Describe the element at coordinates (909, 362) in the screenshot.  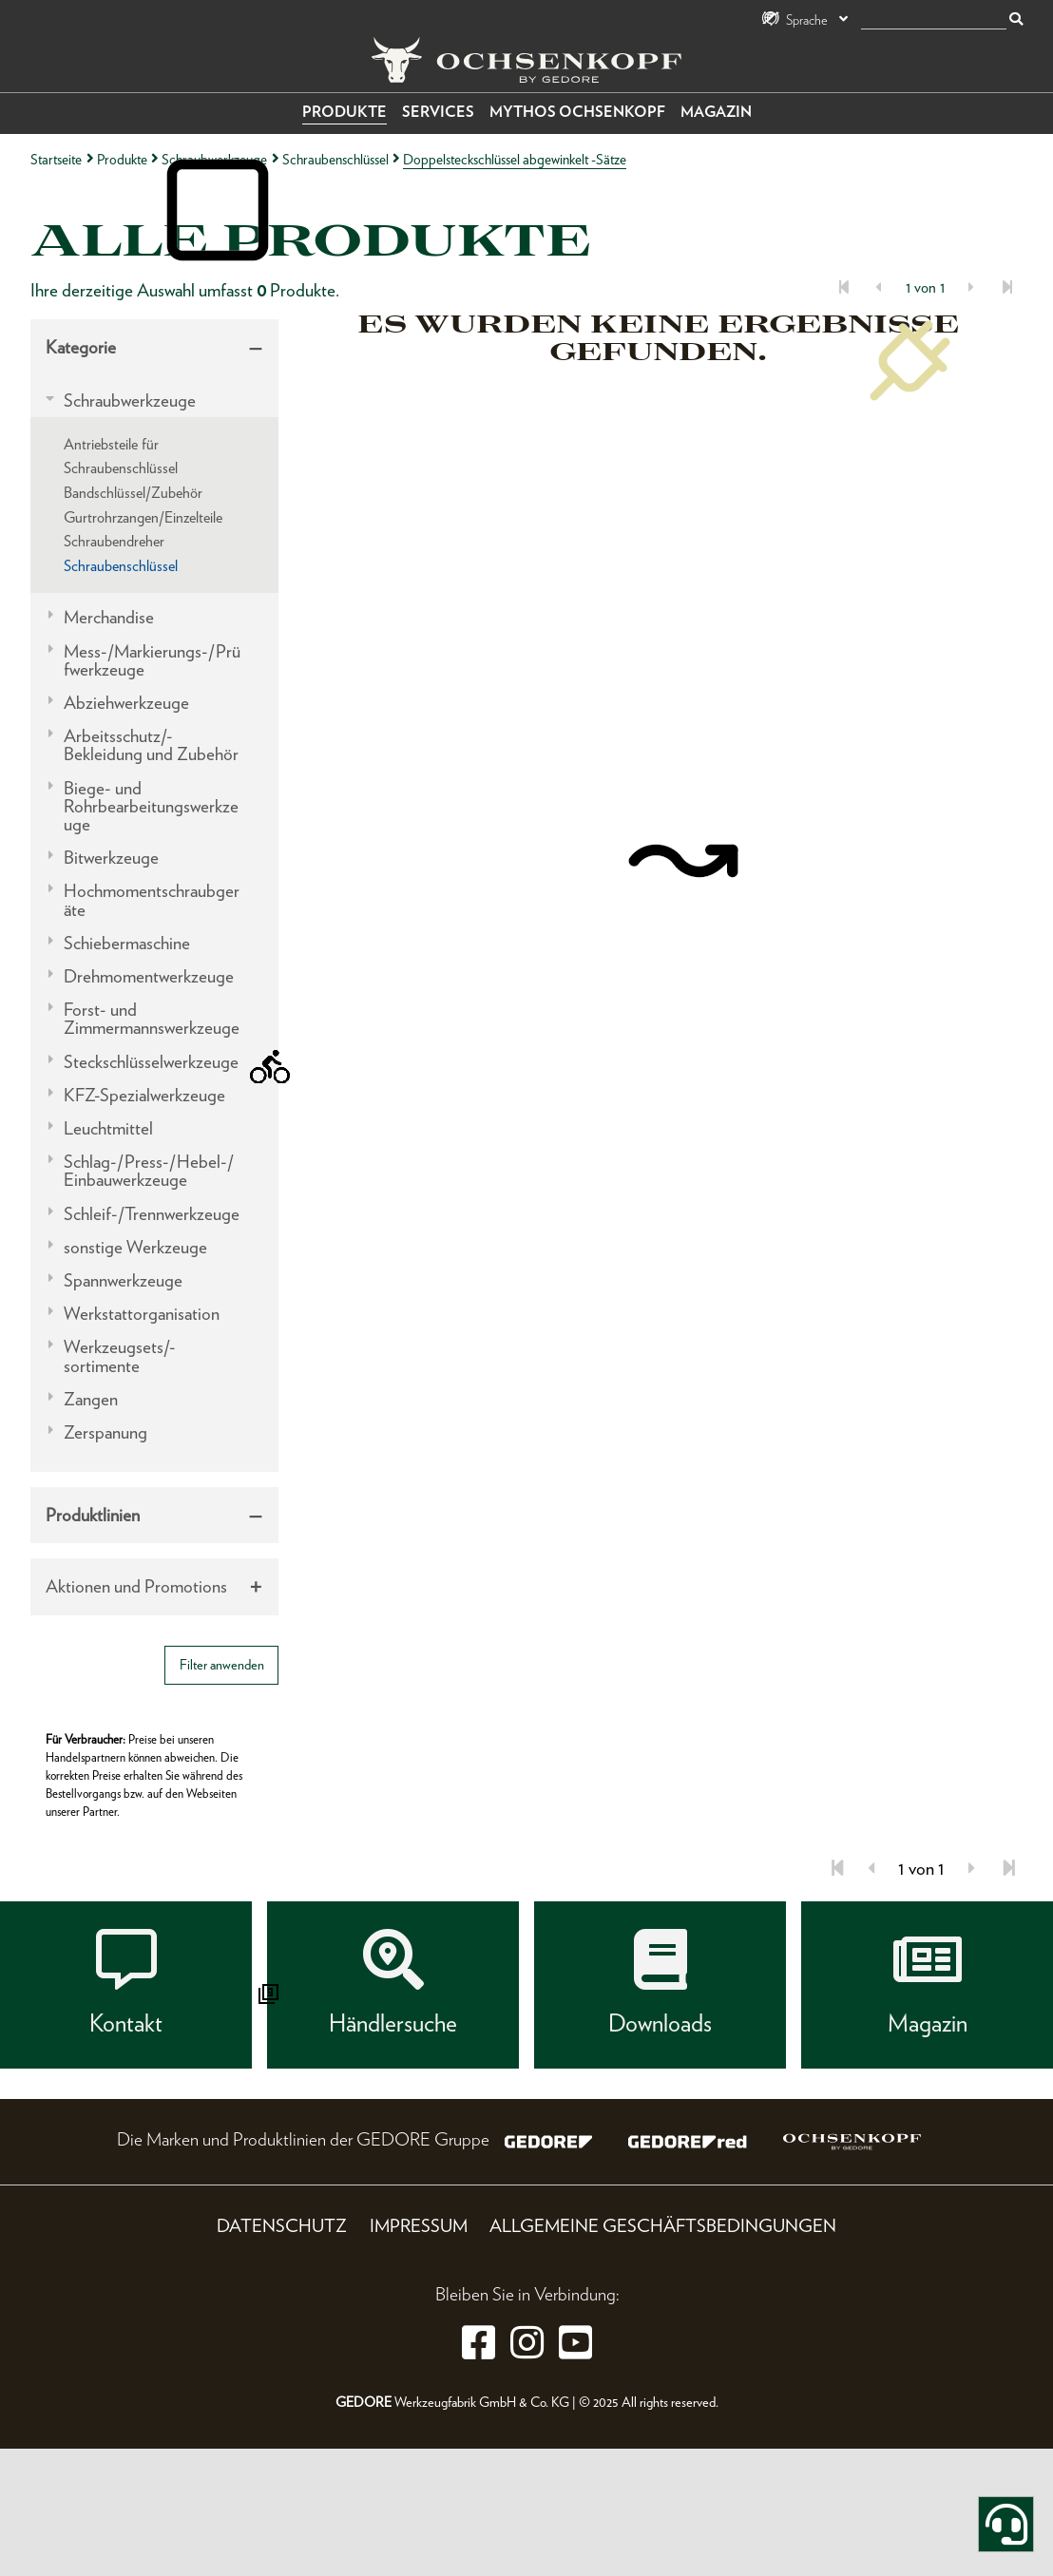
I see `connect to a power source` at that location.